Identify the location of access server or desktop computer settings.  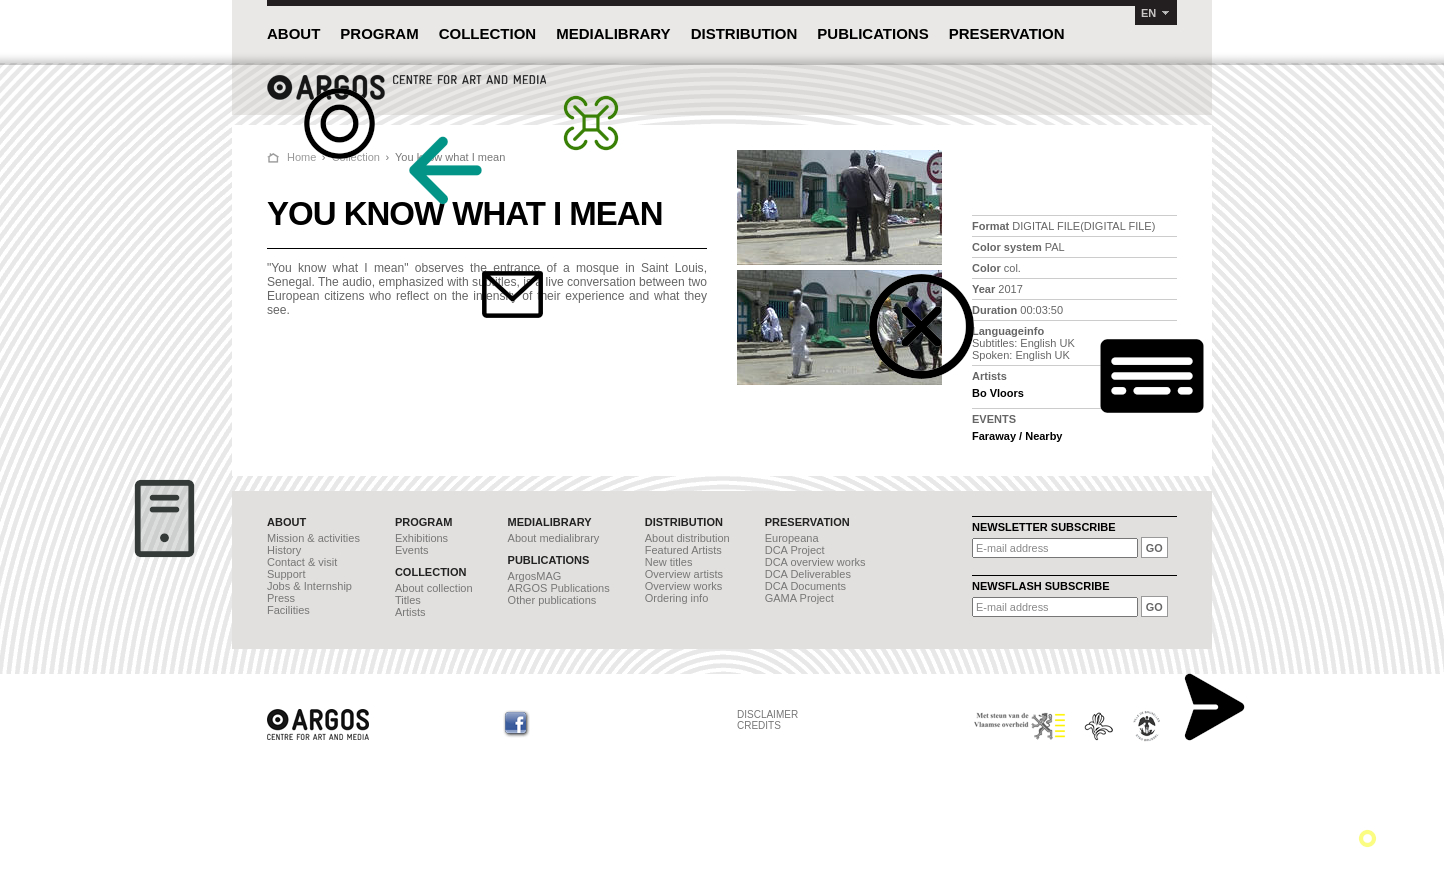
(164, 518).